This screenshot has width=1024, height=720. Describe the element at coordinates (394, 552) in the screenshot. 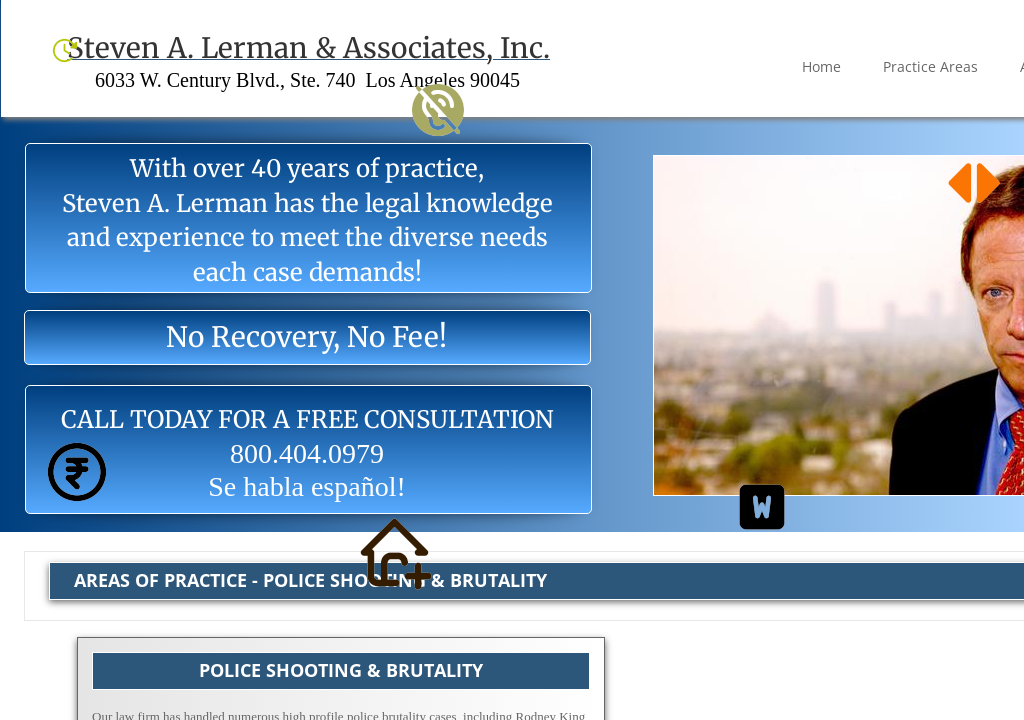

I see `add a new home or address` at that location.